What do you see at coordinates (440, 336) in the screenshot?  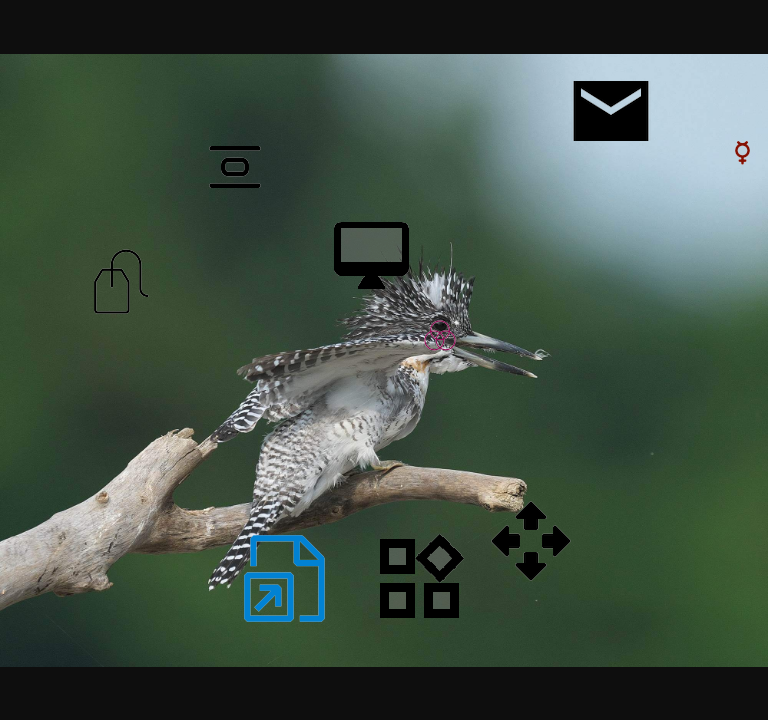 I see `view overlapping categories or sets` at bounding box center [440, 336].